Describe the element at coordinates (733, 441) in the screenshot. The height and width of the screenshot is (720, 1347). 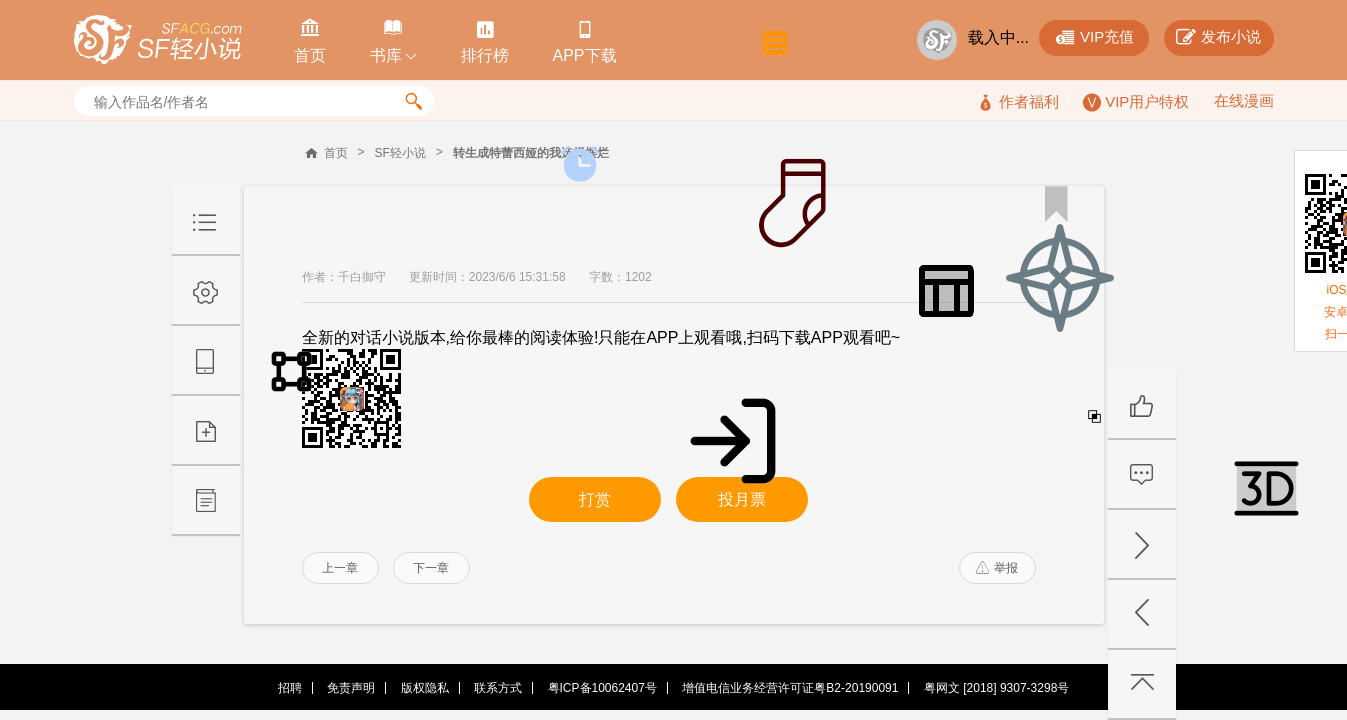
I see `log in to your account` at that location.